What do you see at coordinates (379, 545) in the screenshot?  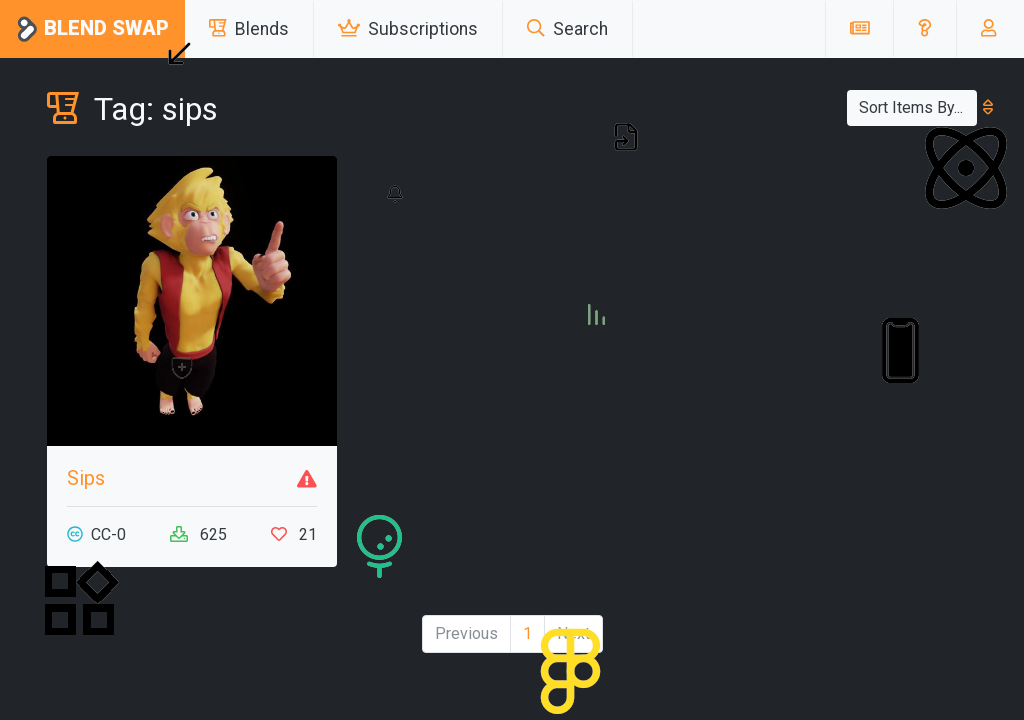 I see `access golf-related features or content` at bounding box center [379, 545].